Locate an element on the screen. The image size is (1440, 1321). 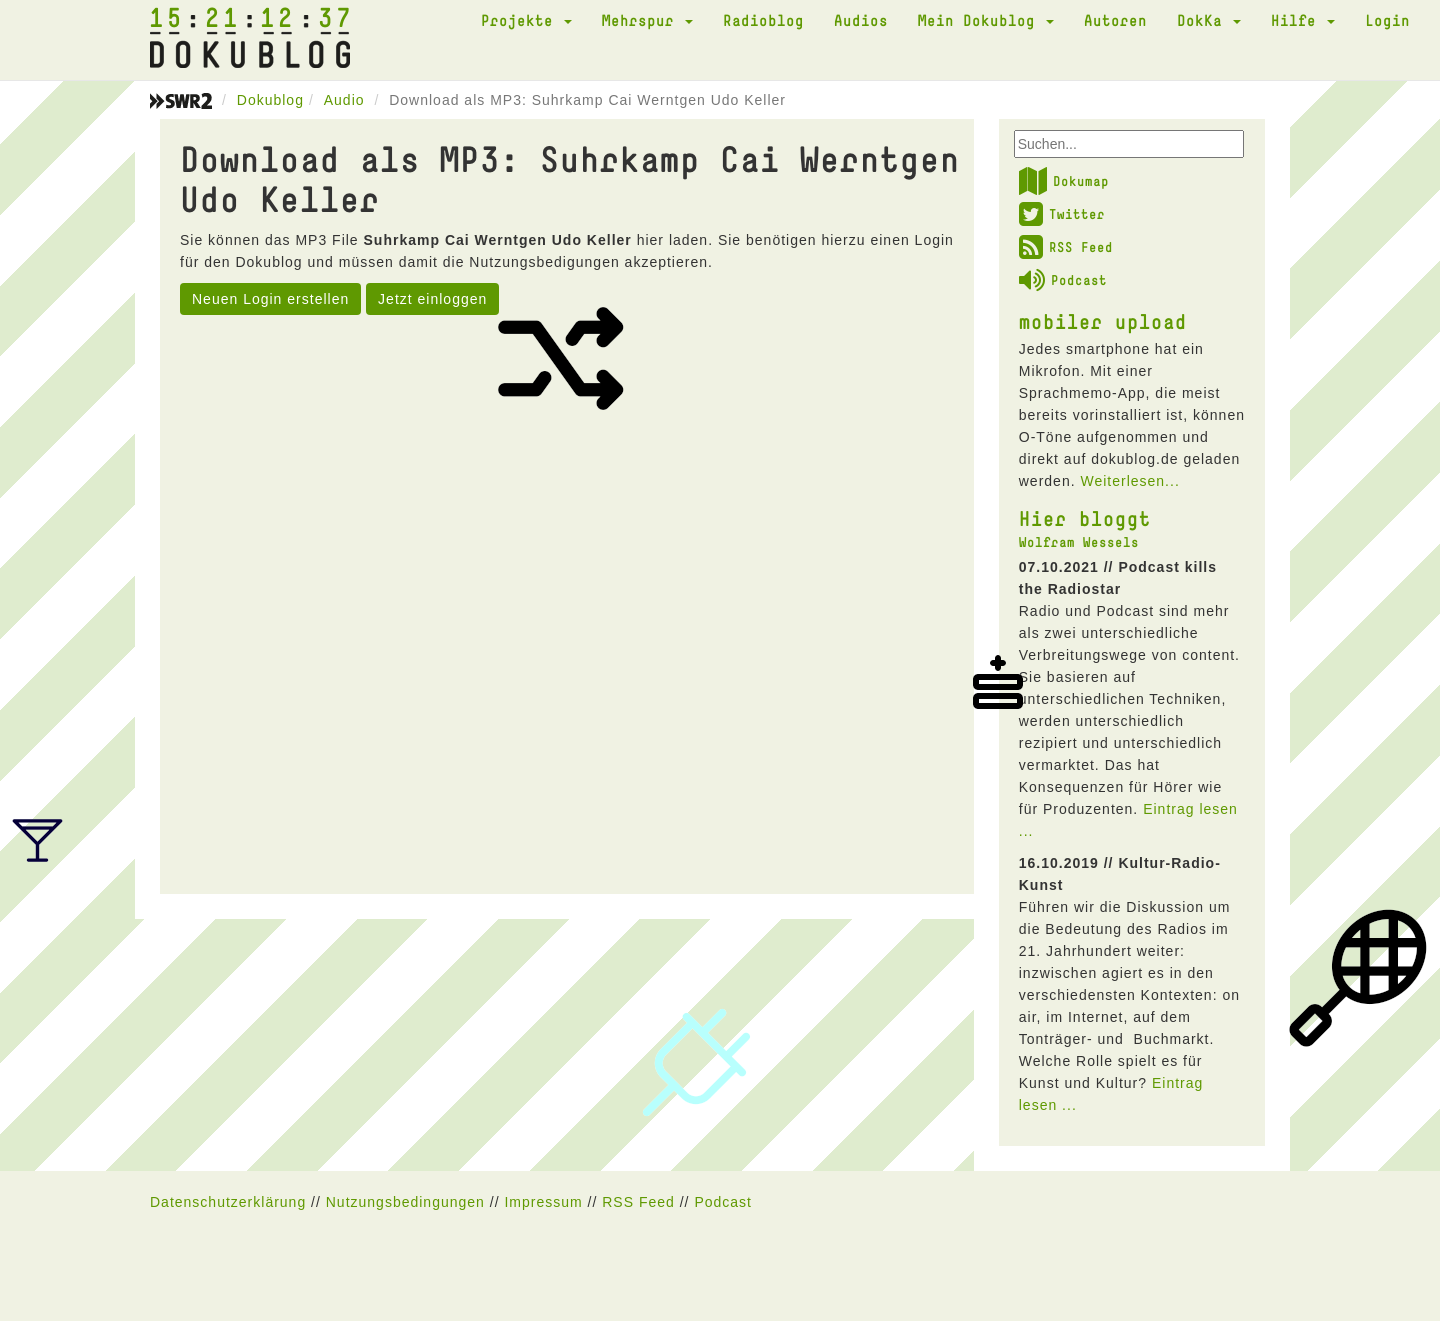
access bar or cocktail menu is located at coordinates (37, 840).